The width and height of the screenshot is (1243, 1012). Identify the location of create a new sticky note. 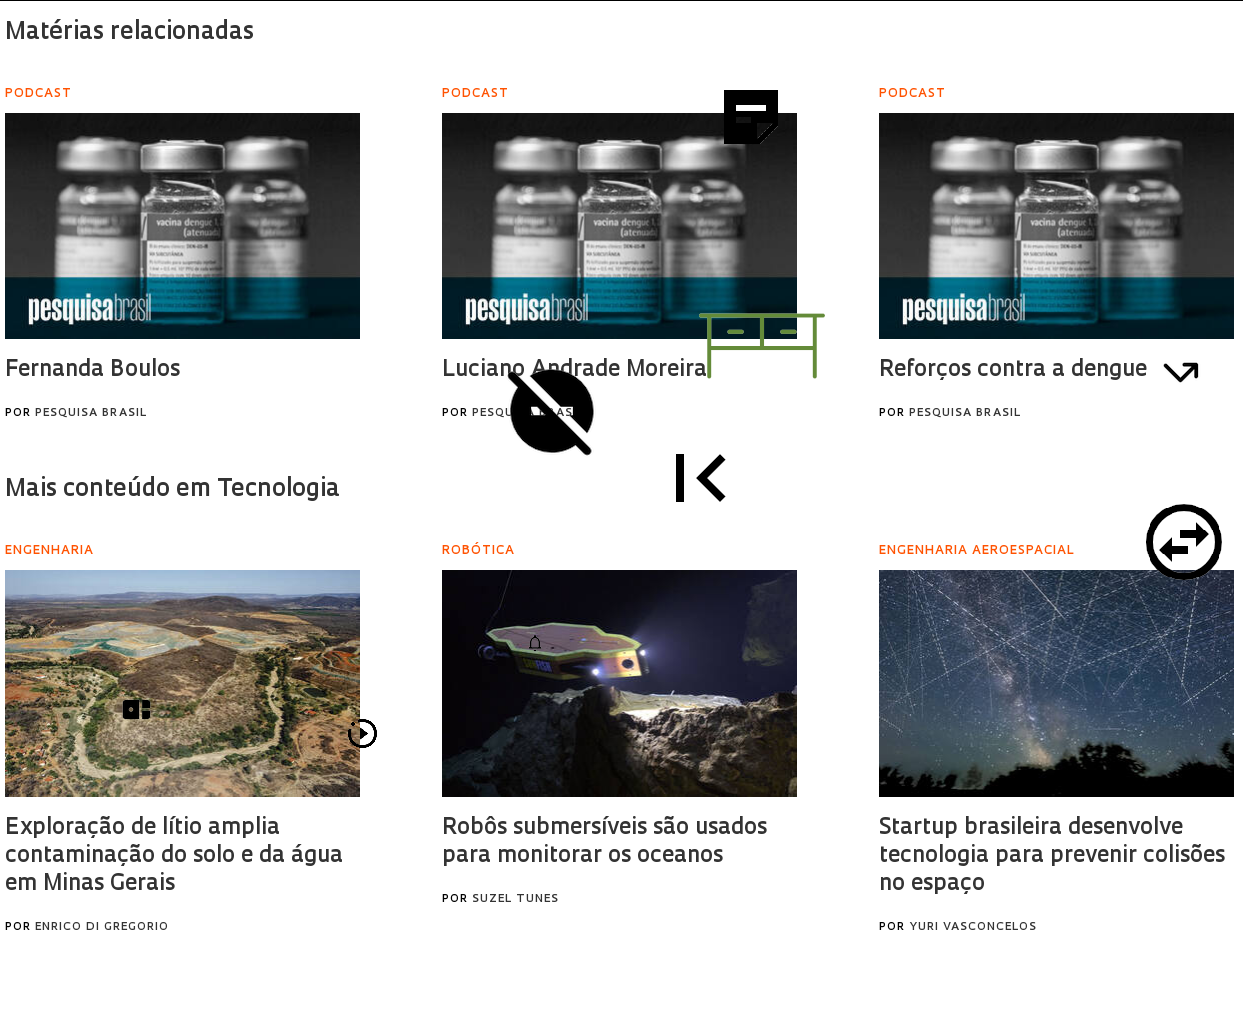
(751, 117).